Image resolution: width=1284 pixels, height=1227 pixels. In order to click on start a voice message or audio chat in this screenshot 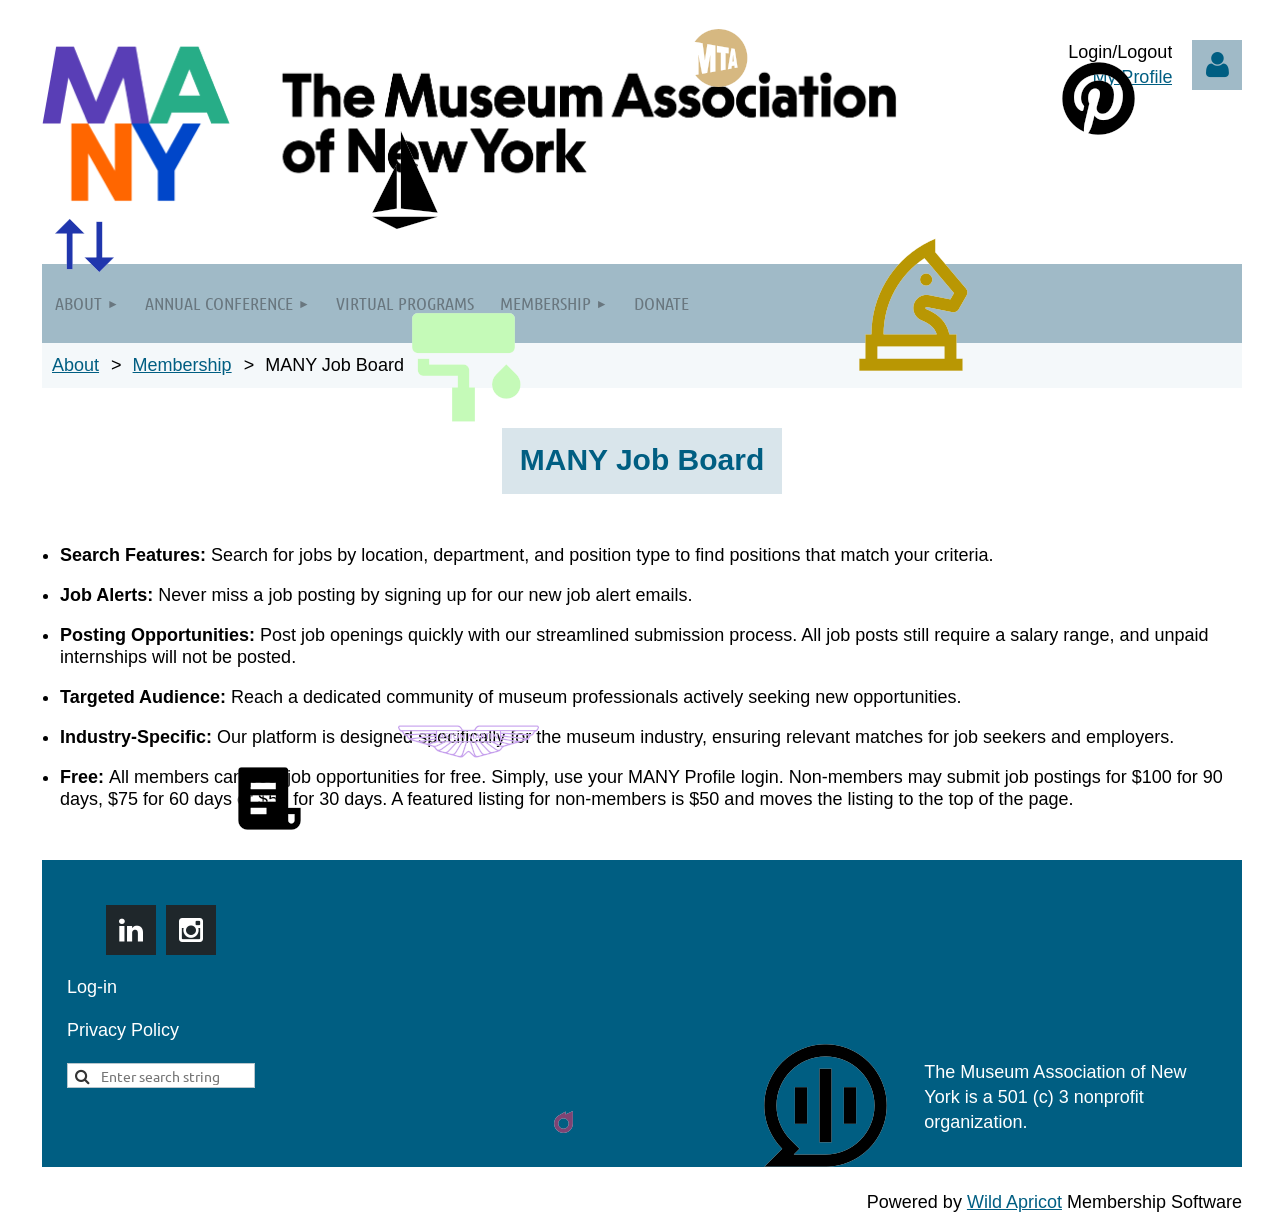, I will do `click(825, 1105)`.